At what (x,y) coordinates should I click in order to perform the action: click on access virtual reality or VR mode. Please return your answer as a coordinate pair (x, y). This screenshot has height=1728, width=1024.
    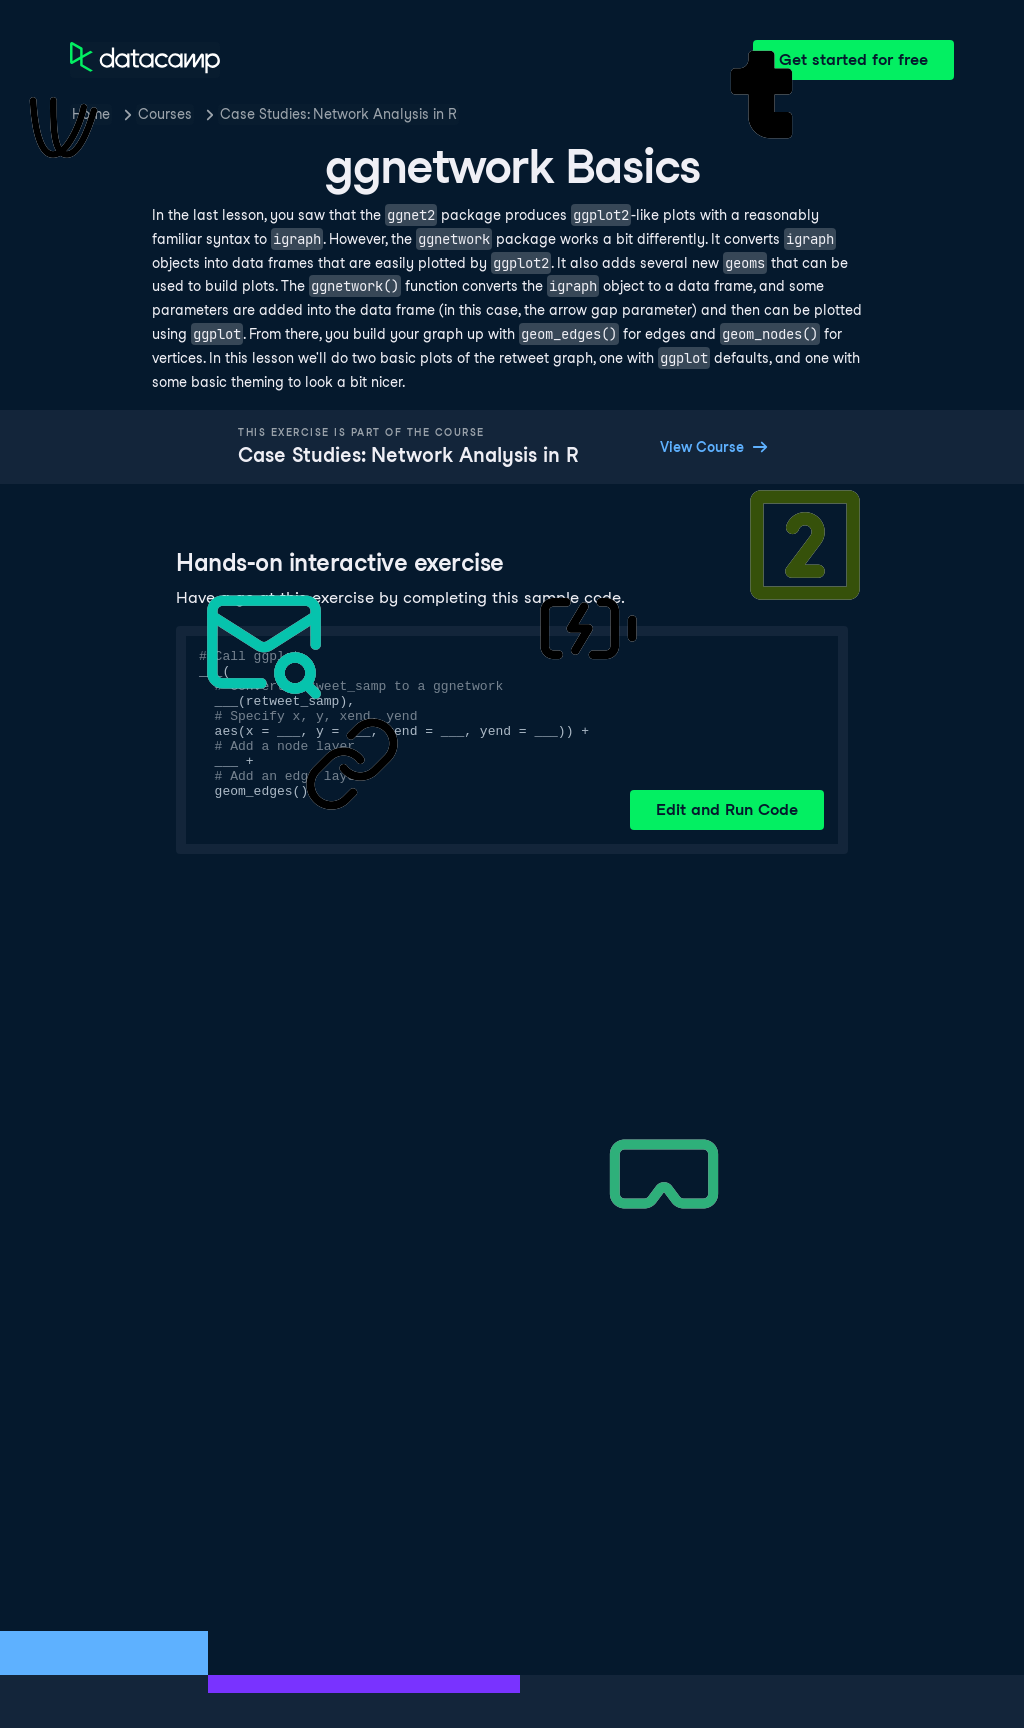
    Looking at the image, I should click on (664, 1174).